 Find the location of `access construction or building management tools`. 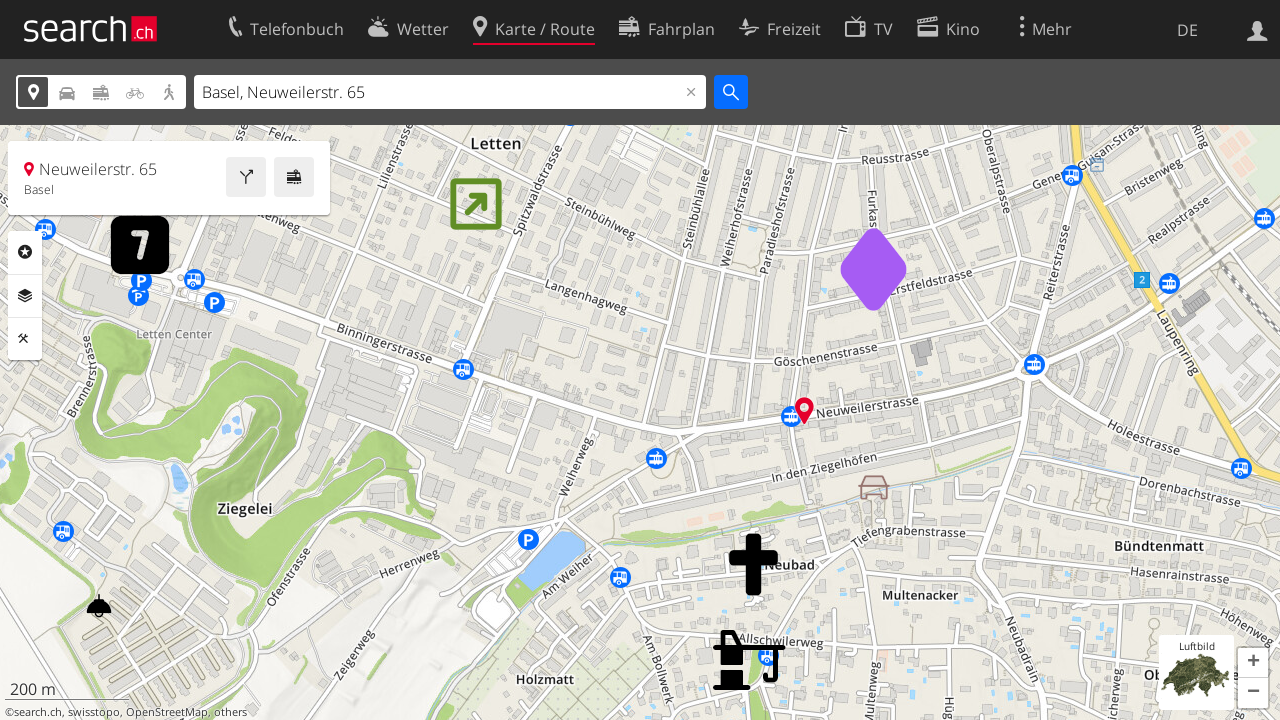

access construction or building management tools is located at coordinates (748, 660).